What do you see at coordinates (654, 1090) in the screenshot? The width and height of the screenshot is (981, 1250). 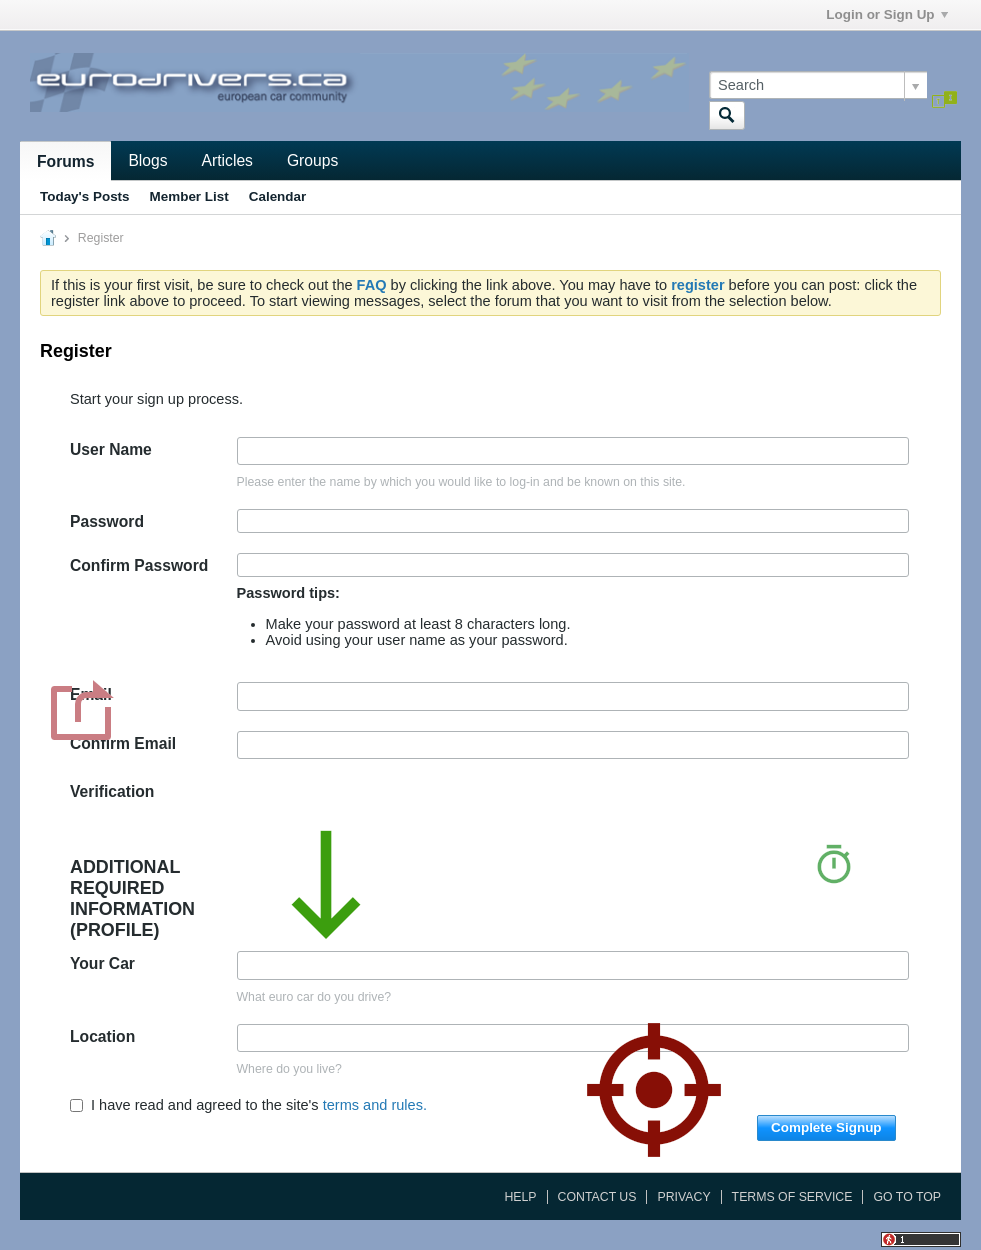 I see `center or focus on current location` at bounding box center [654, 1090].